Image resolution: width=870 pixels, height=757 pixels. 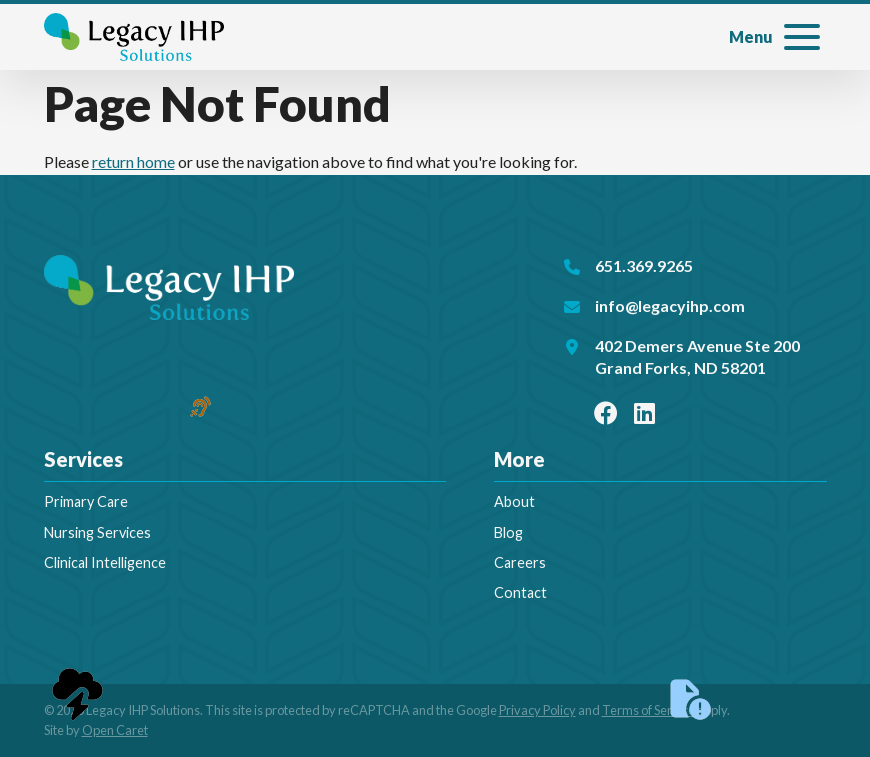 I want to click on indicates thunderstorm weather conditions, so click(x=77, y=693).